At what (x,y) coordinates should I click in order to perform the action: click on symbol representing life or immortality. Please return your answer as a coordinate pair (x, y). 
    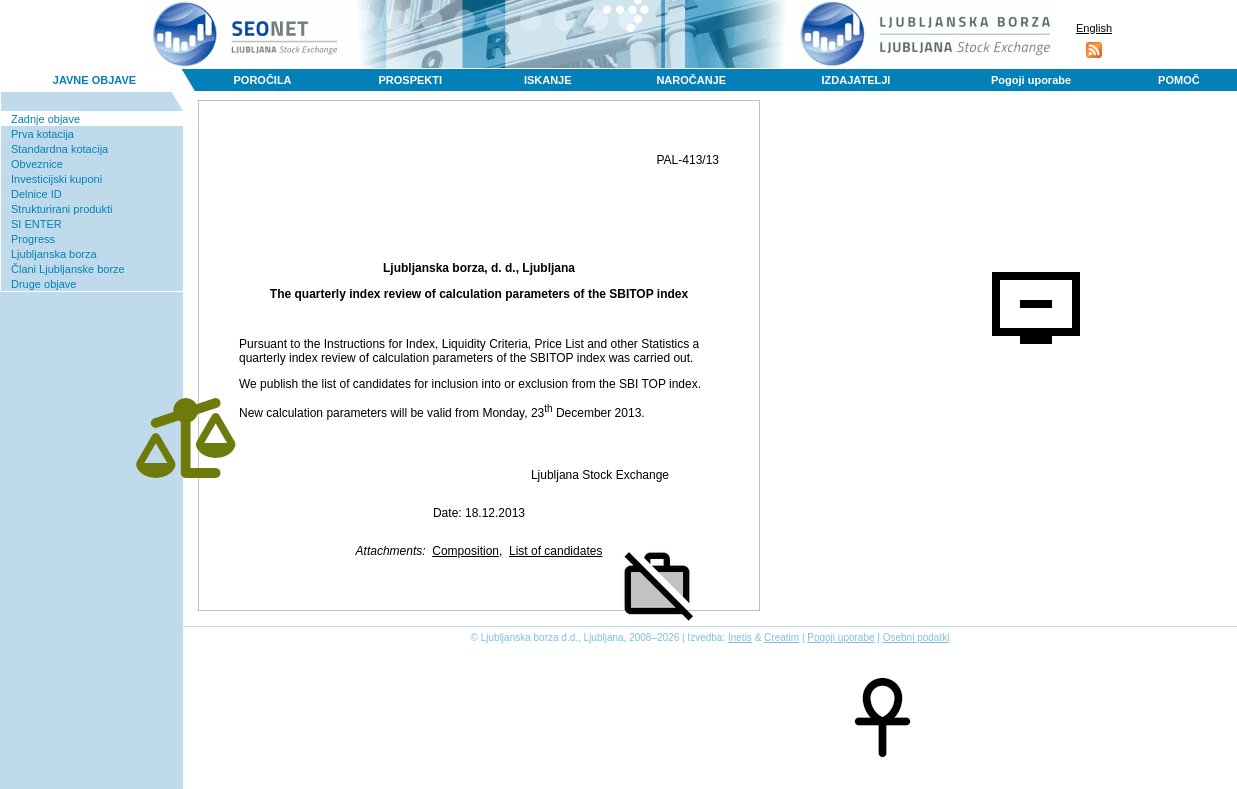
    Looking at the image, I should click on (882, 717).